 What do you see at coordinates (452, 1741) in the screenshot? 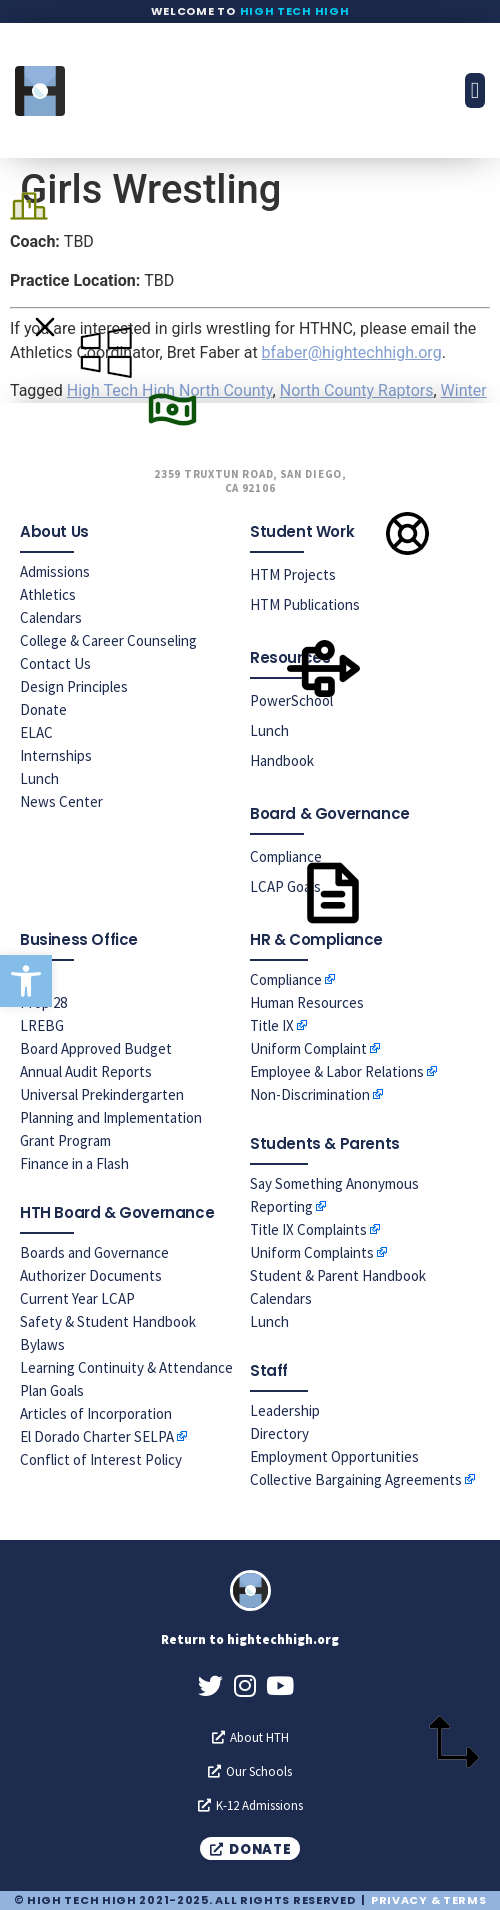
I see `indicates a vector path or directional flow` at bounding box center [452, 1741].